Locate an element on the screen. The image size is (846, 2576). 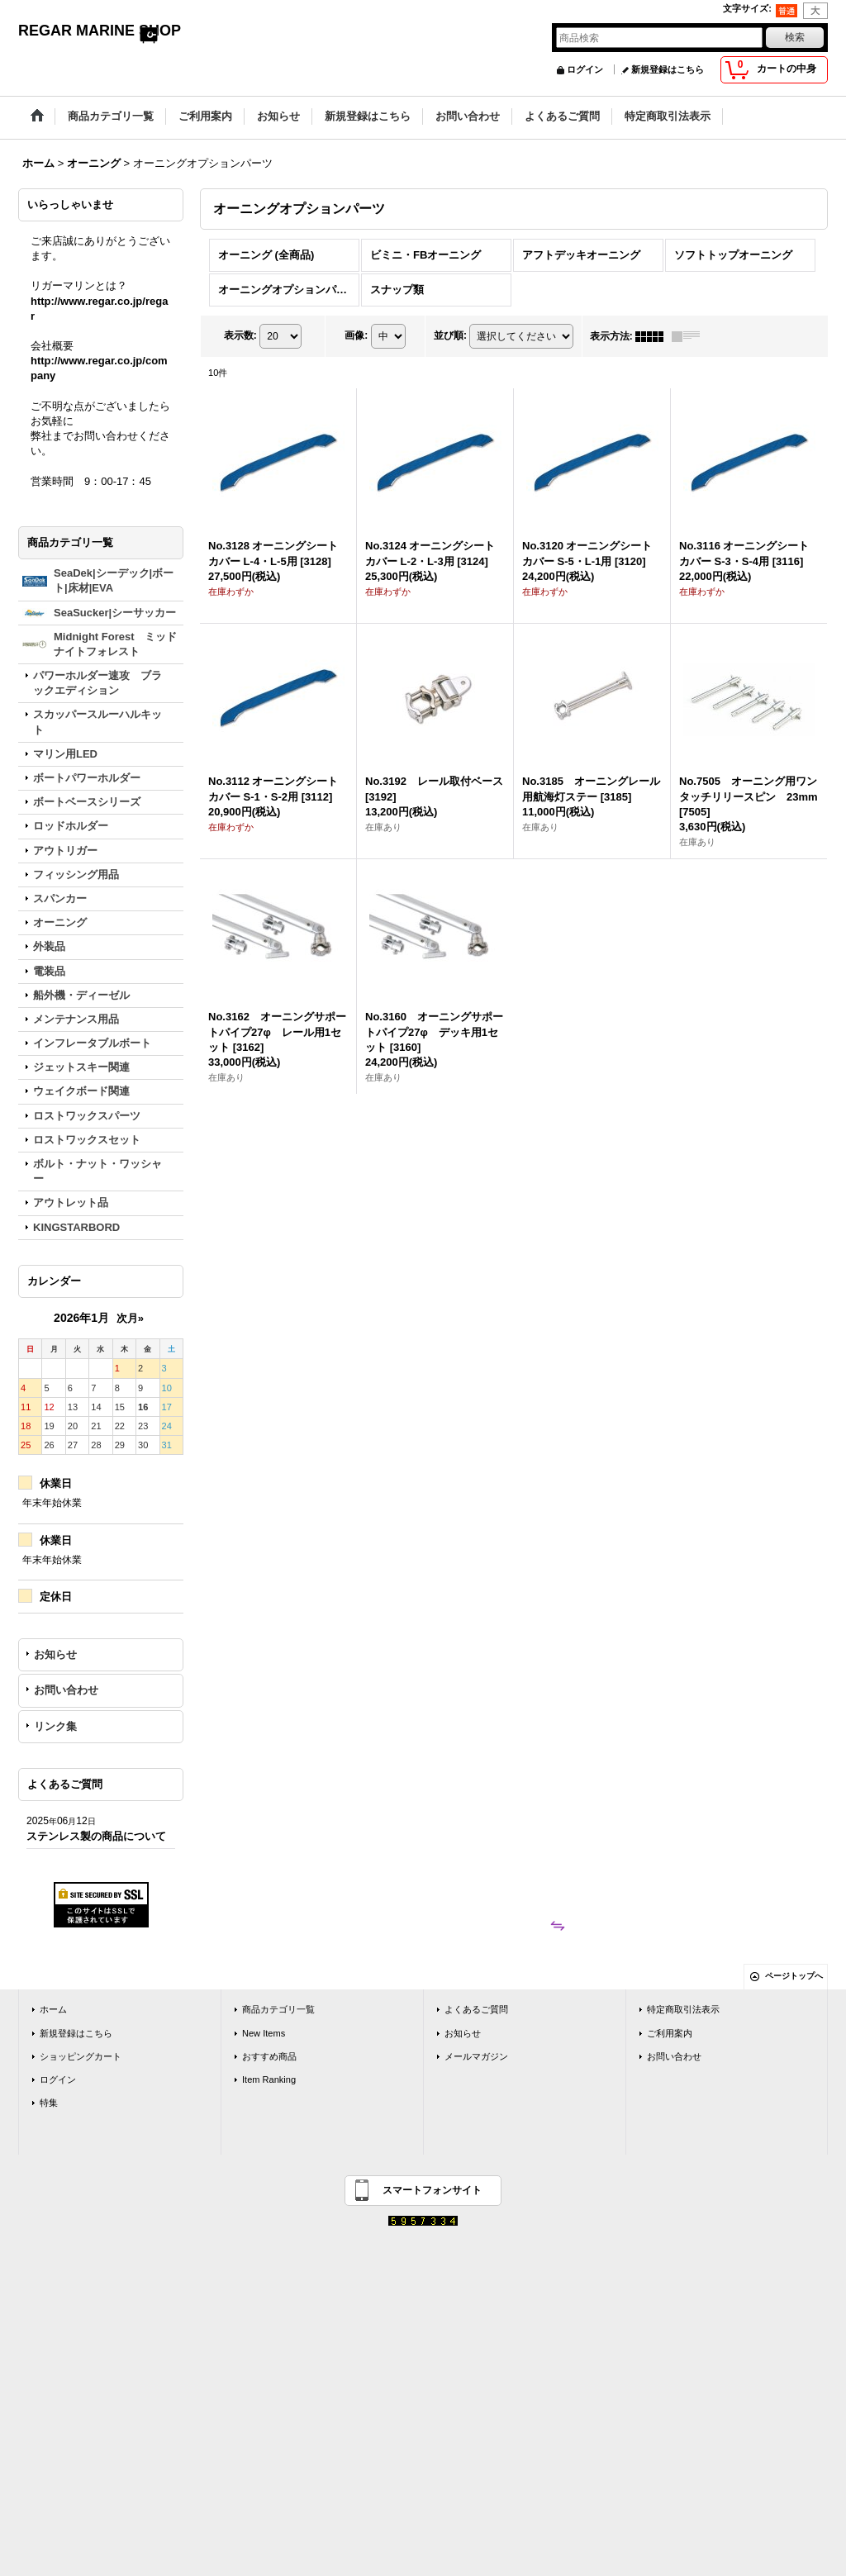
swap or exchange items is located at coordinates (558, 1926).